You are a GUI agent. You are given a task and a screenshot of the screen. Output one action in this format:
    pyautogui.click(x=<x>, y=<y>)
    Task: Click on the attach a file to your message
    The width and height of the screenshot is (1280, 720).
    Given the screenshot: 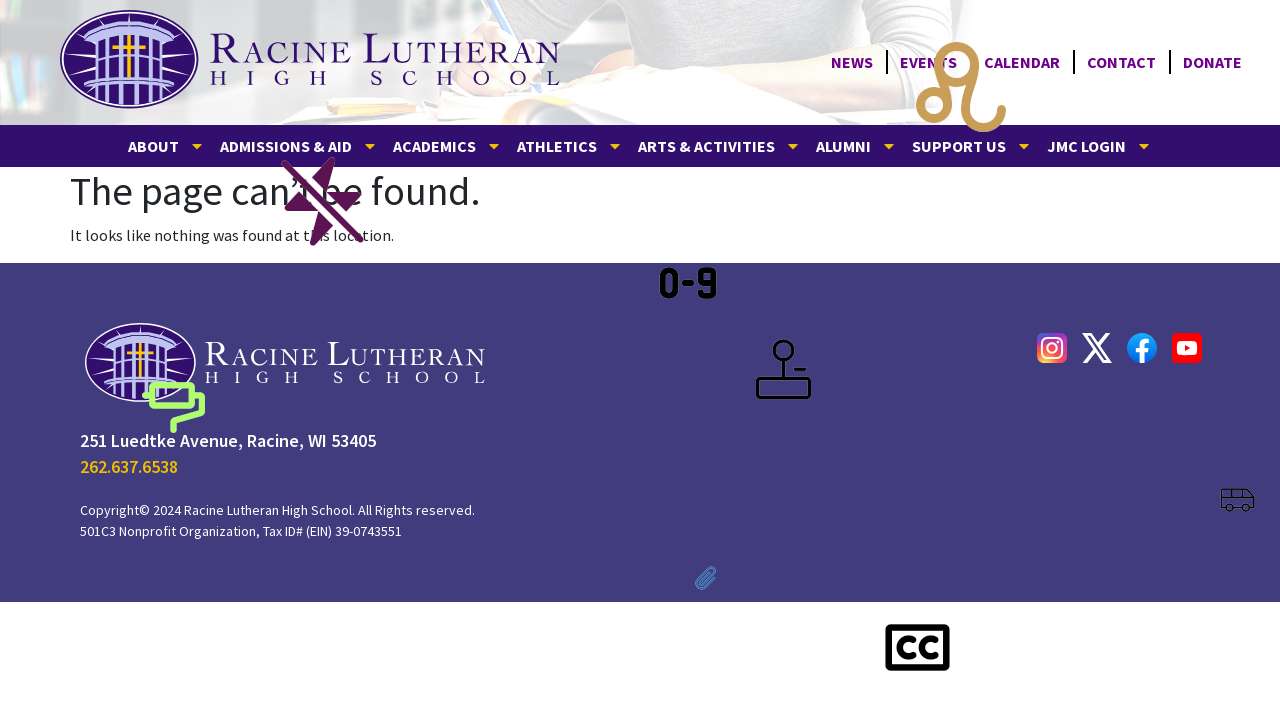 What is the action you would take?
    pyautogui.click(x=706, y=578)
    